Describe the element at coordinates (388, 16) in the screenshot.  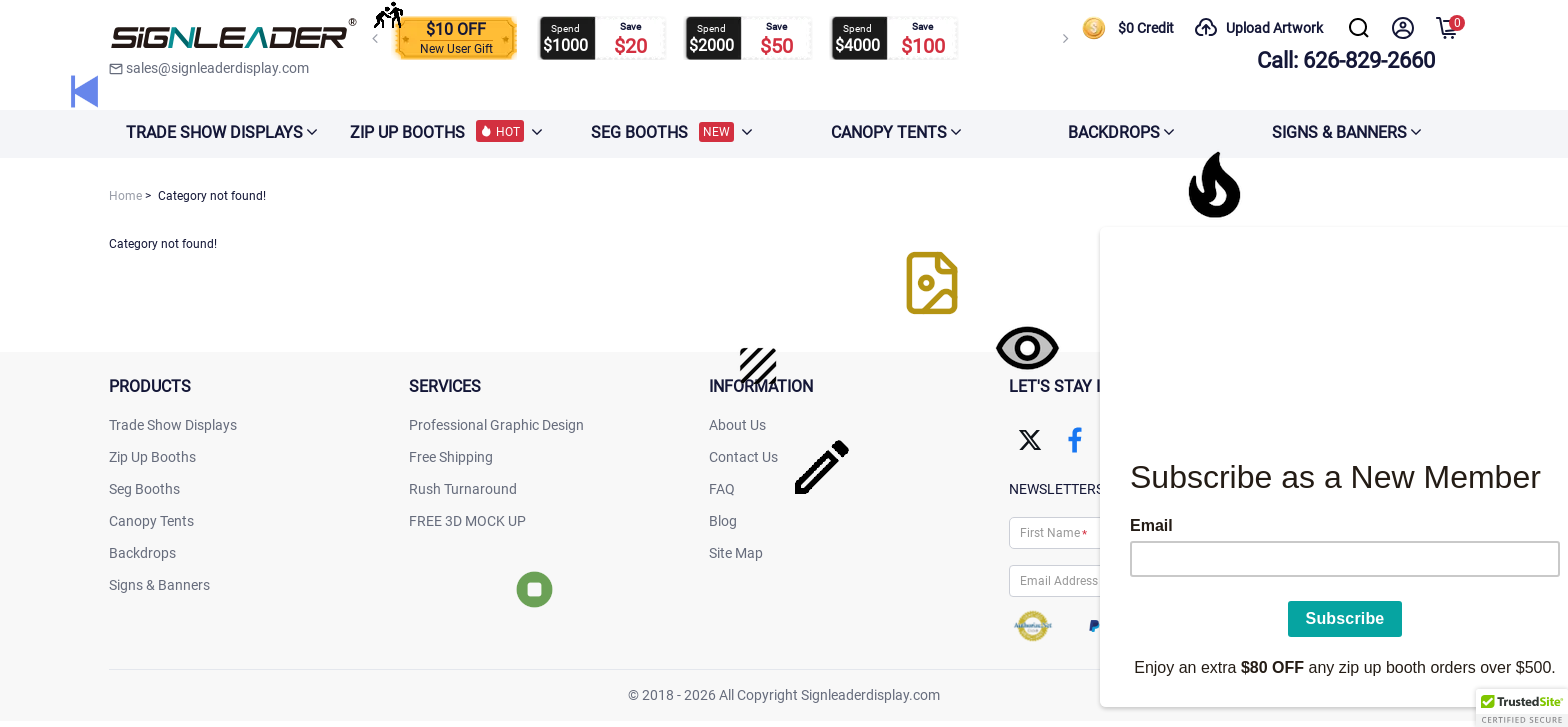
I see `access kabaddi sports content` at that location.